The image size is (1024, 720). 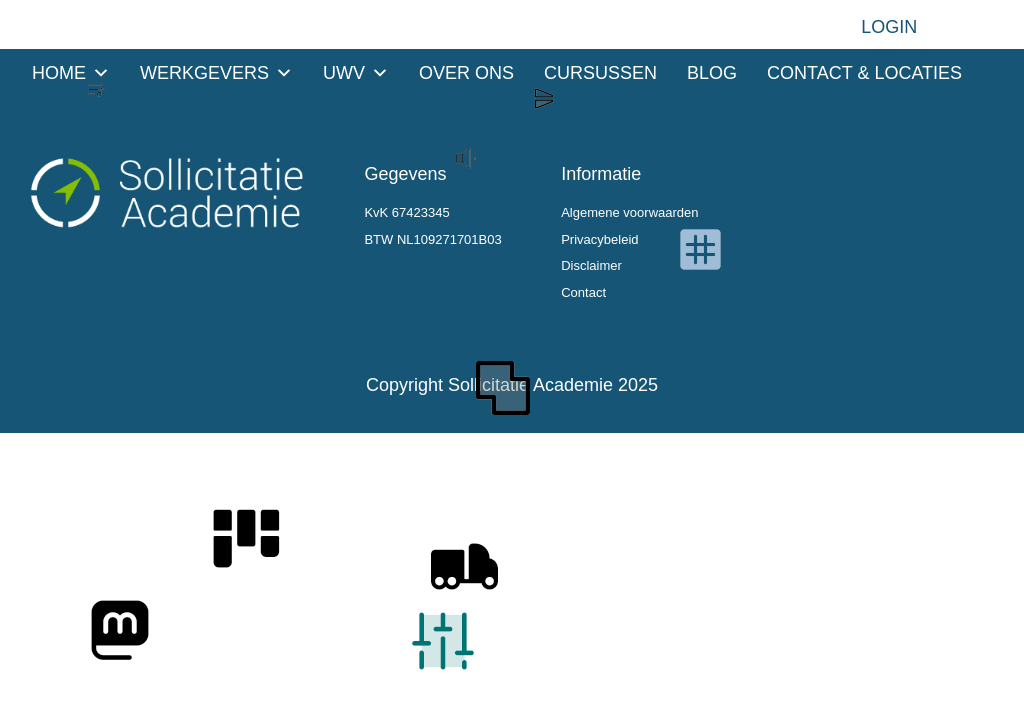 I want to click on add or browse hashtags, so click(x=700, y=249).